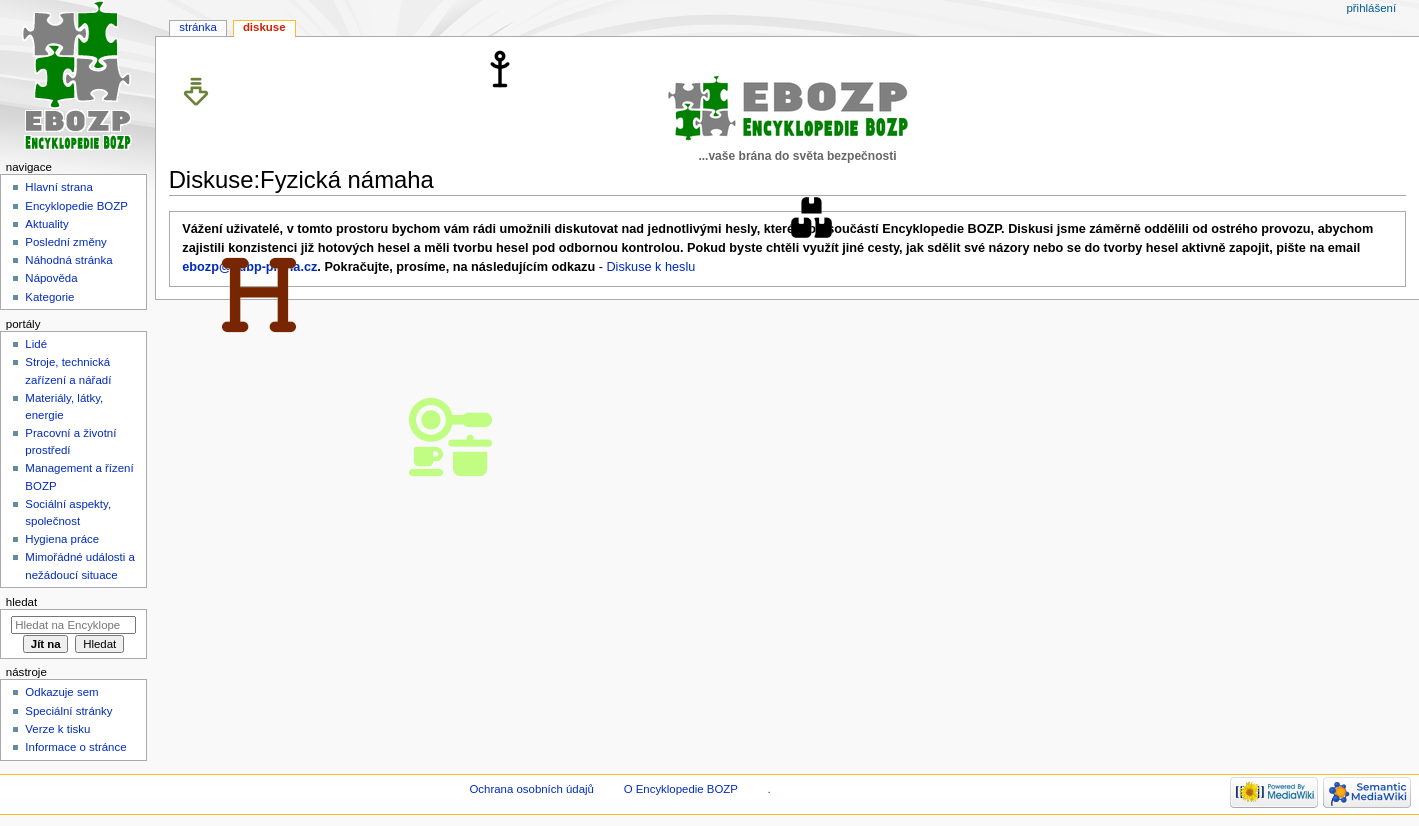  I want to click on view inventory or packages, so click(811, 217).